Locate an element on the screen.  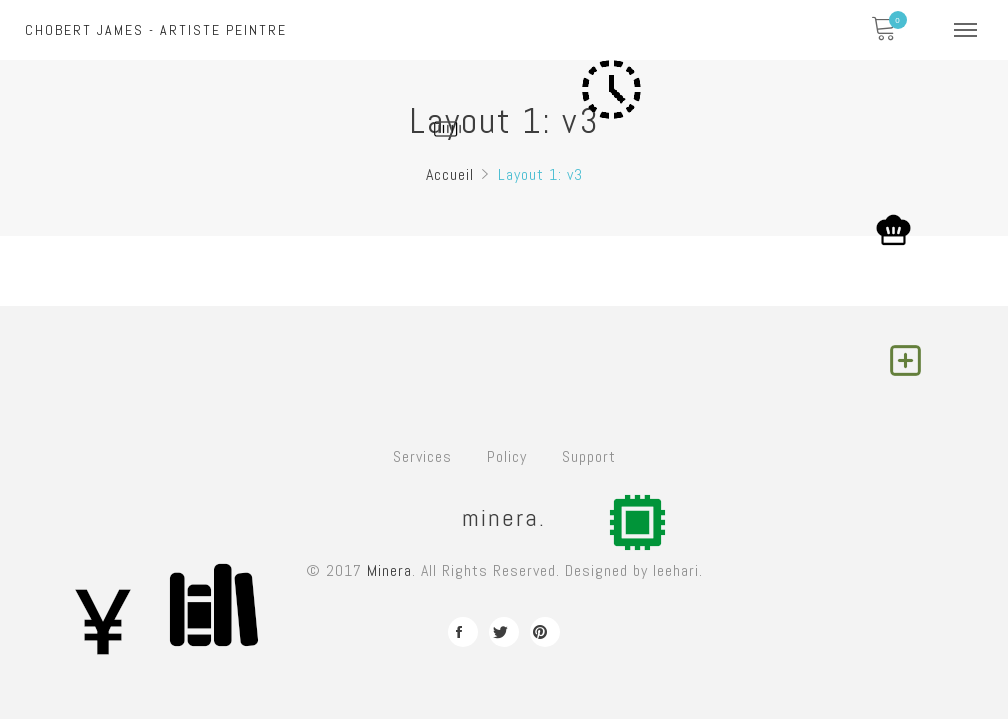
access cooking or recipe features is located at coordinates (893, 230).